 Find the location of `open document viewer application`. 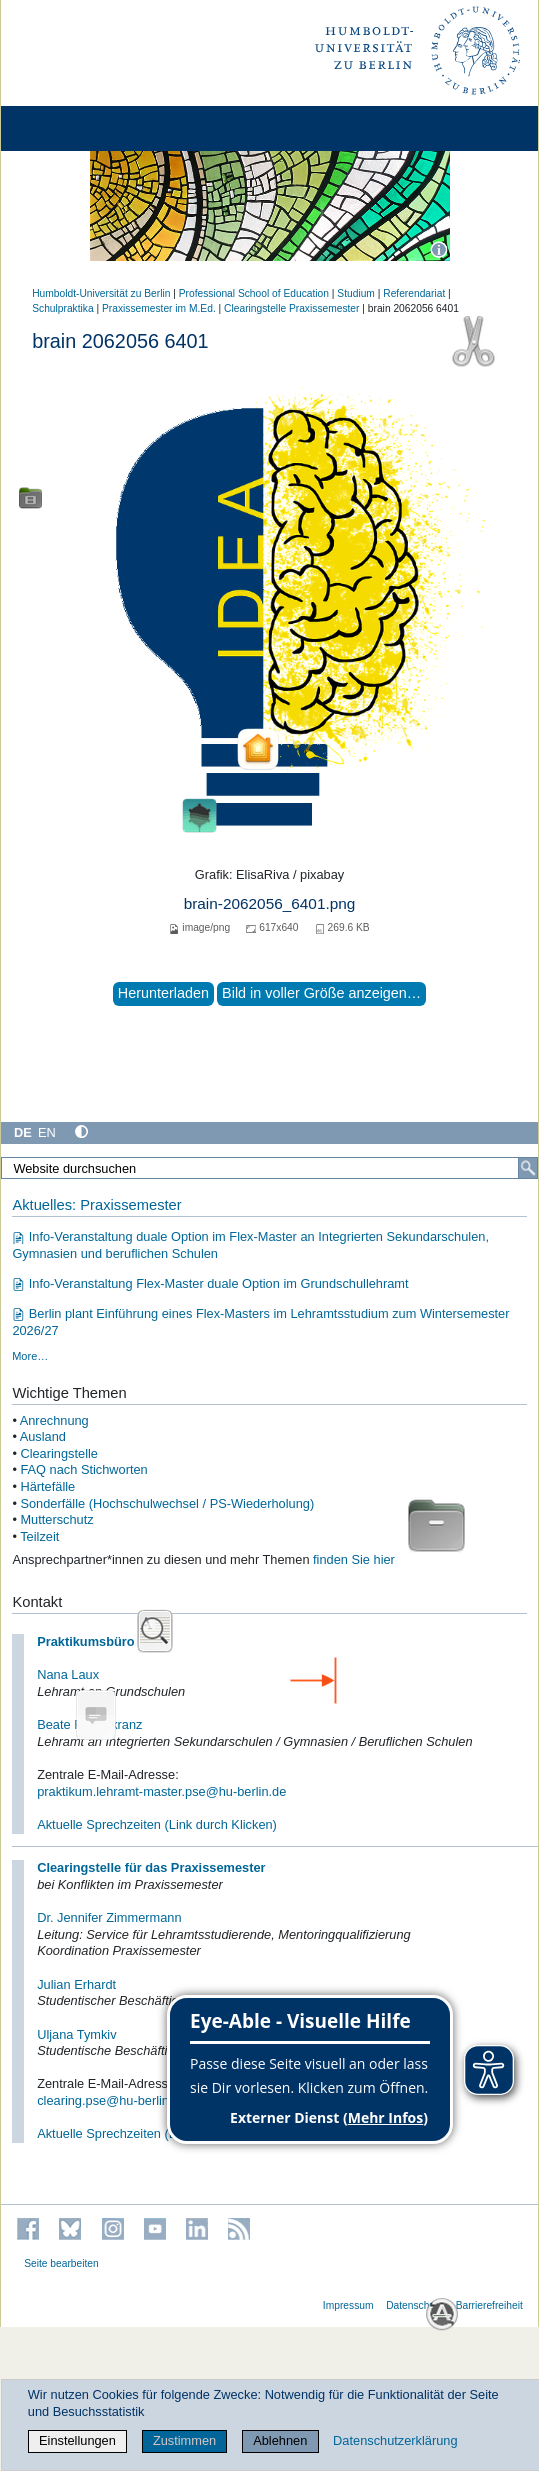

open document viewer application is located at coordinates (155, 1631).